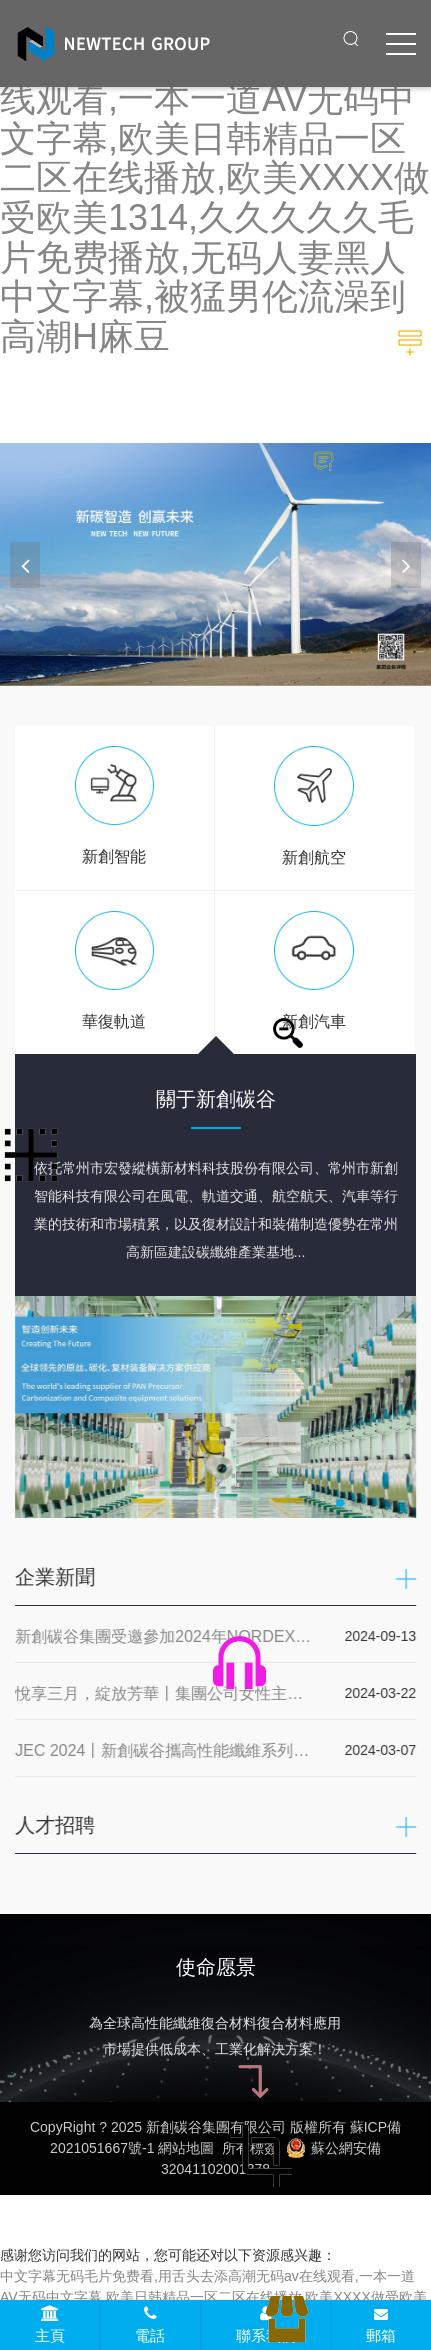 The width and height of the screenshot is (431, 2350). What do you see at coordinates (253, 2081) in the screenshot?
I see `turn right then down navigation direction` at bounding box center [253, 2081].